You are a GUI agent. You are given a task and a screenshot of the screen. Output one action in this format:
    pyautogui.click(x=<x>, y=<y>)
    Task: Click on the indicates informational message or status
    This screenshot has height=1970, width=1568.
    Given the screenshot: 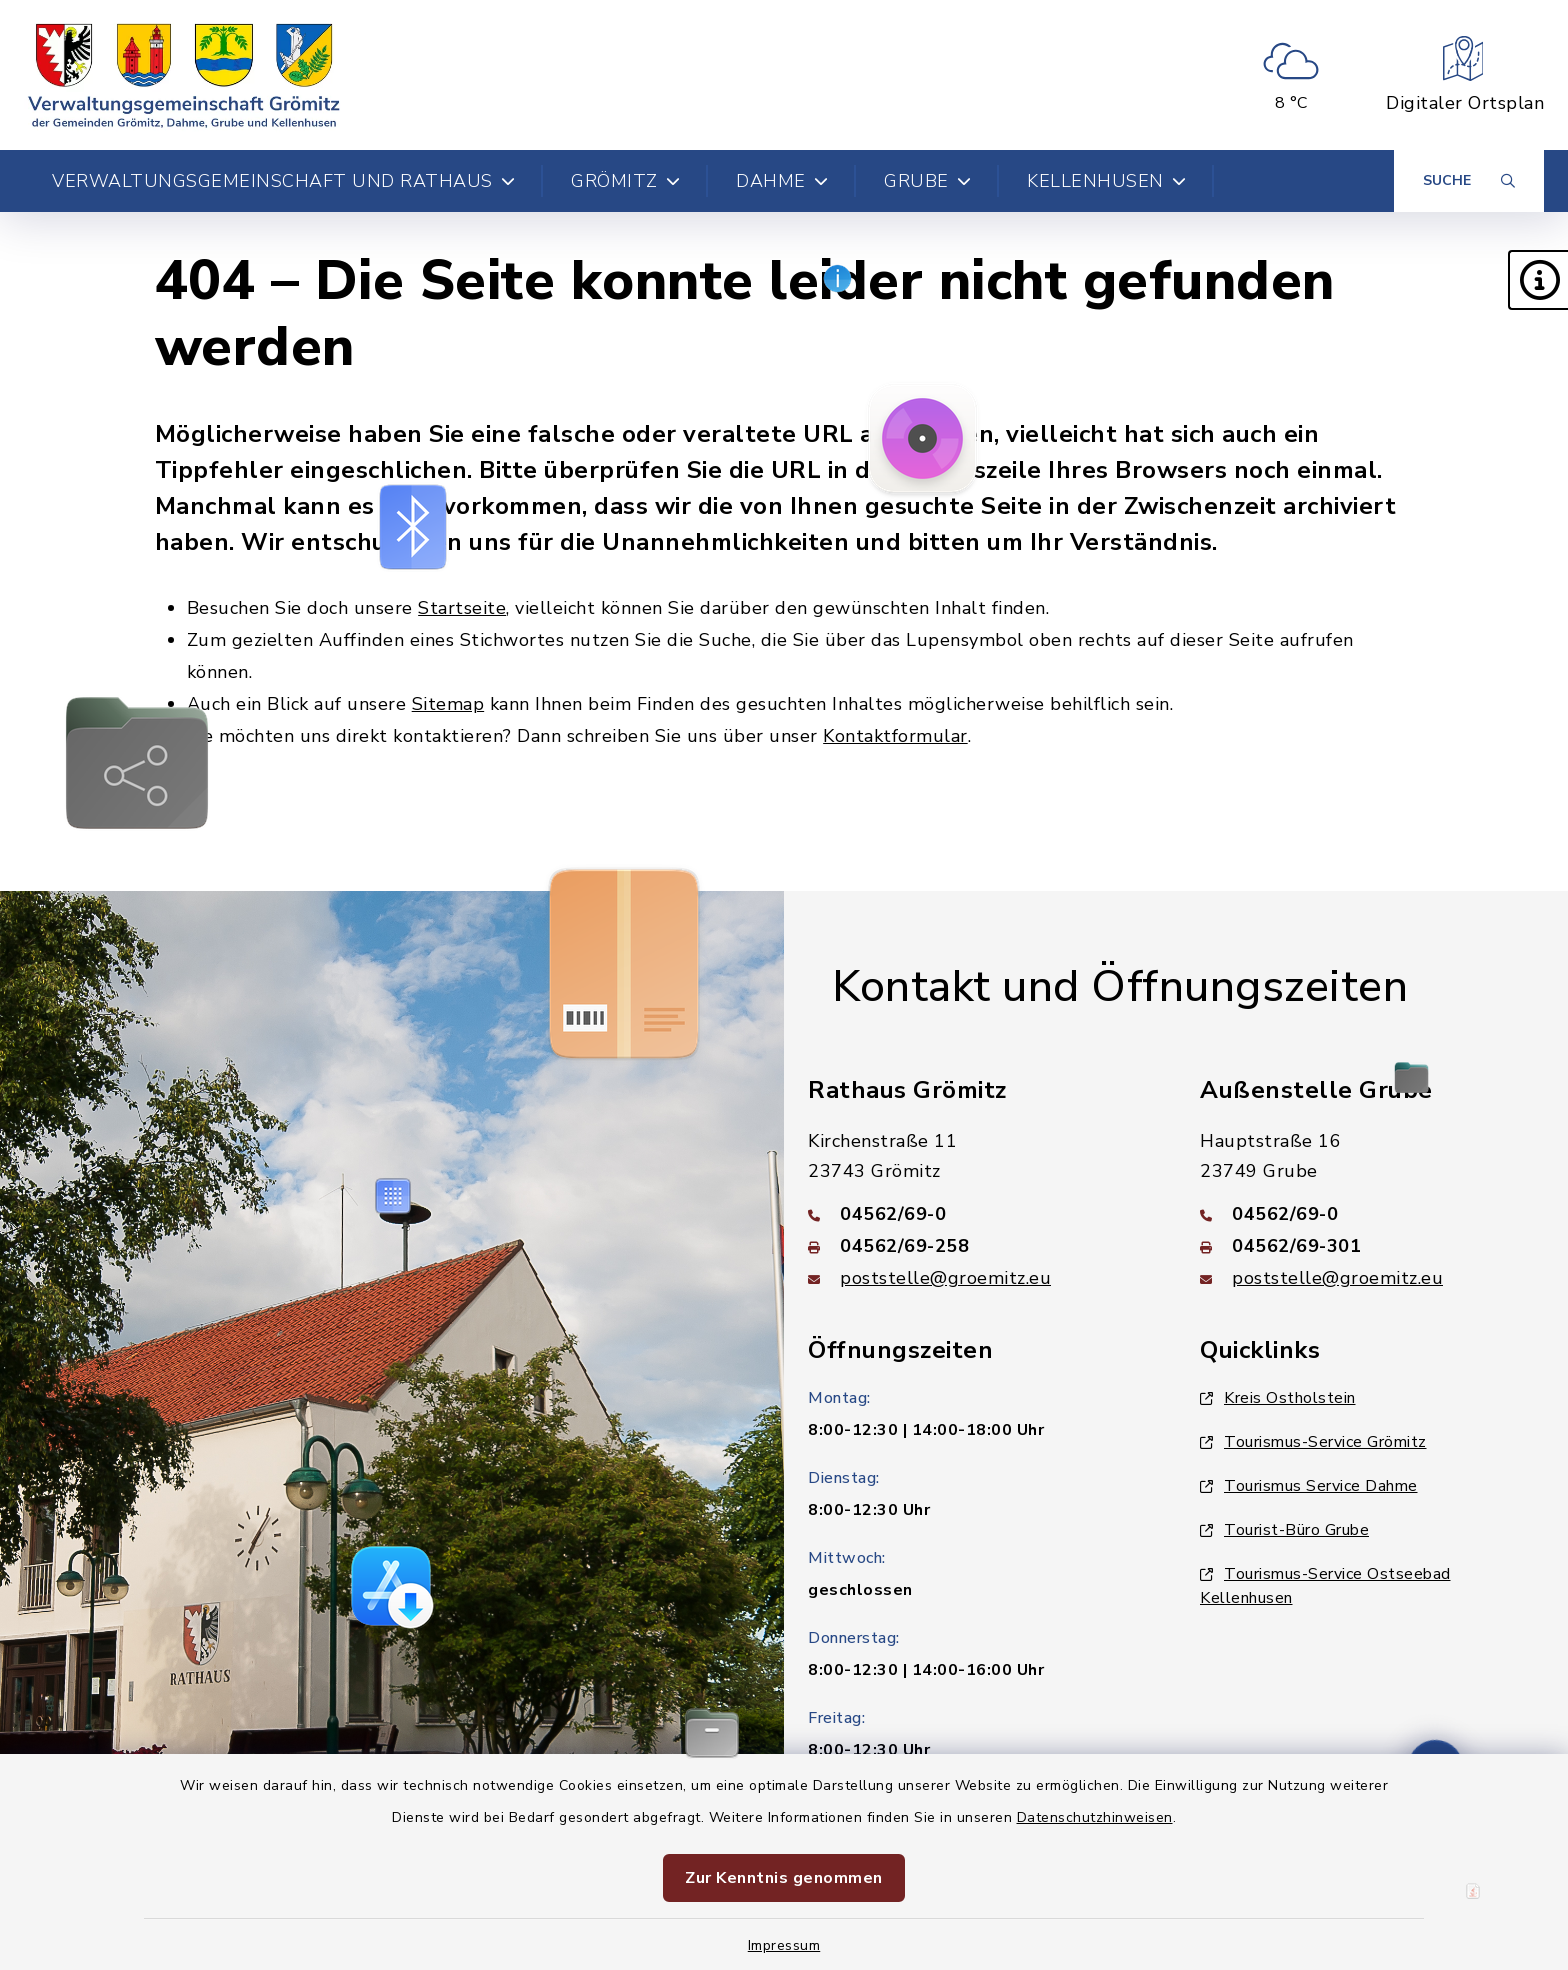 What is the action you would take?
    pyautogui.click(x=837, y=278)
    